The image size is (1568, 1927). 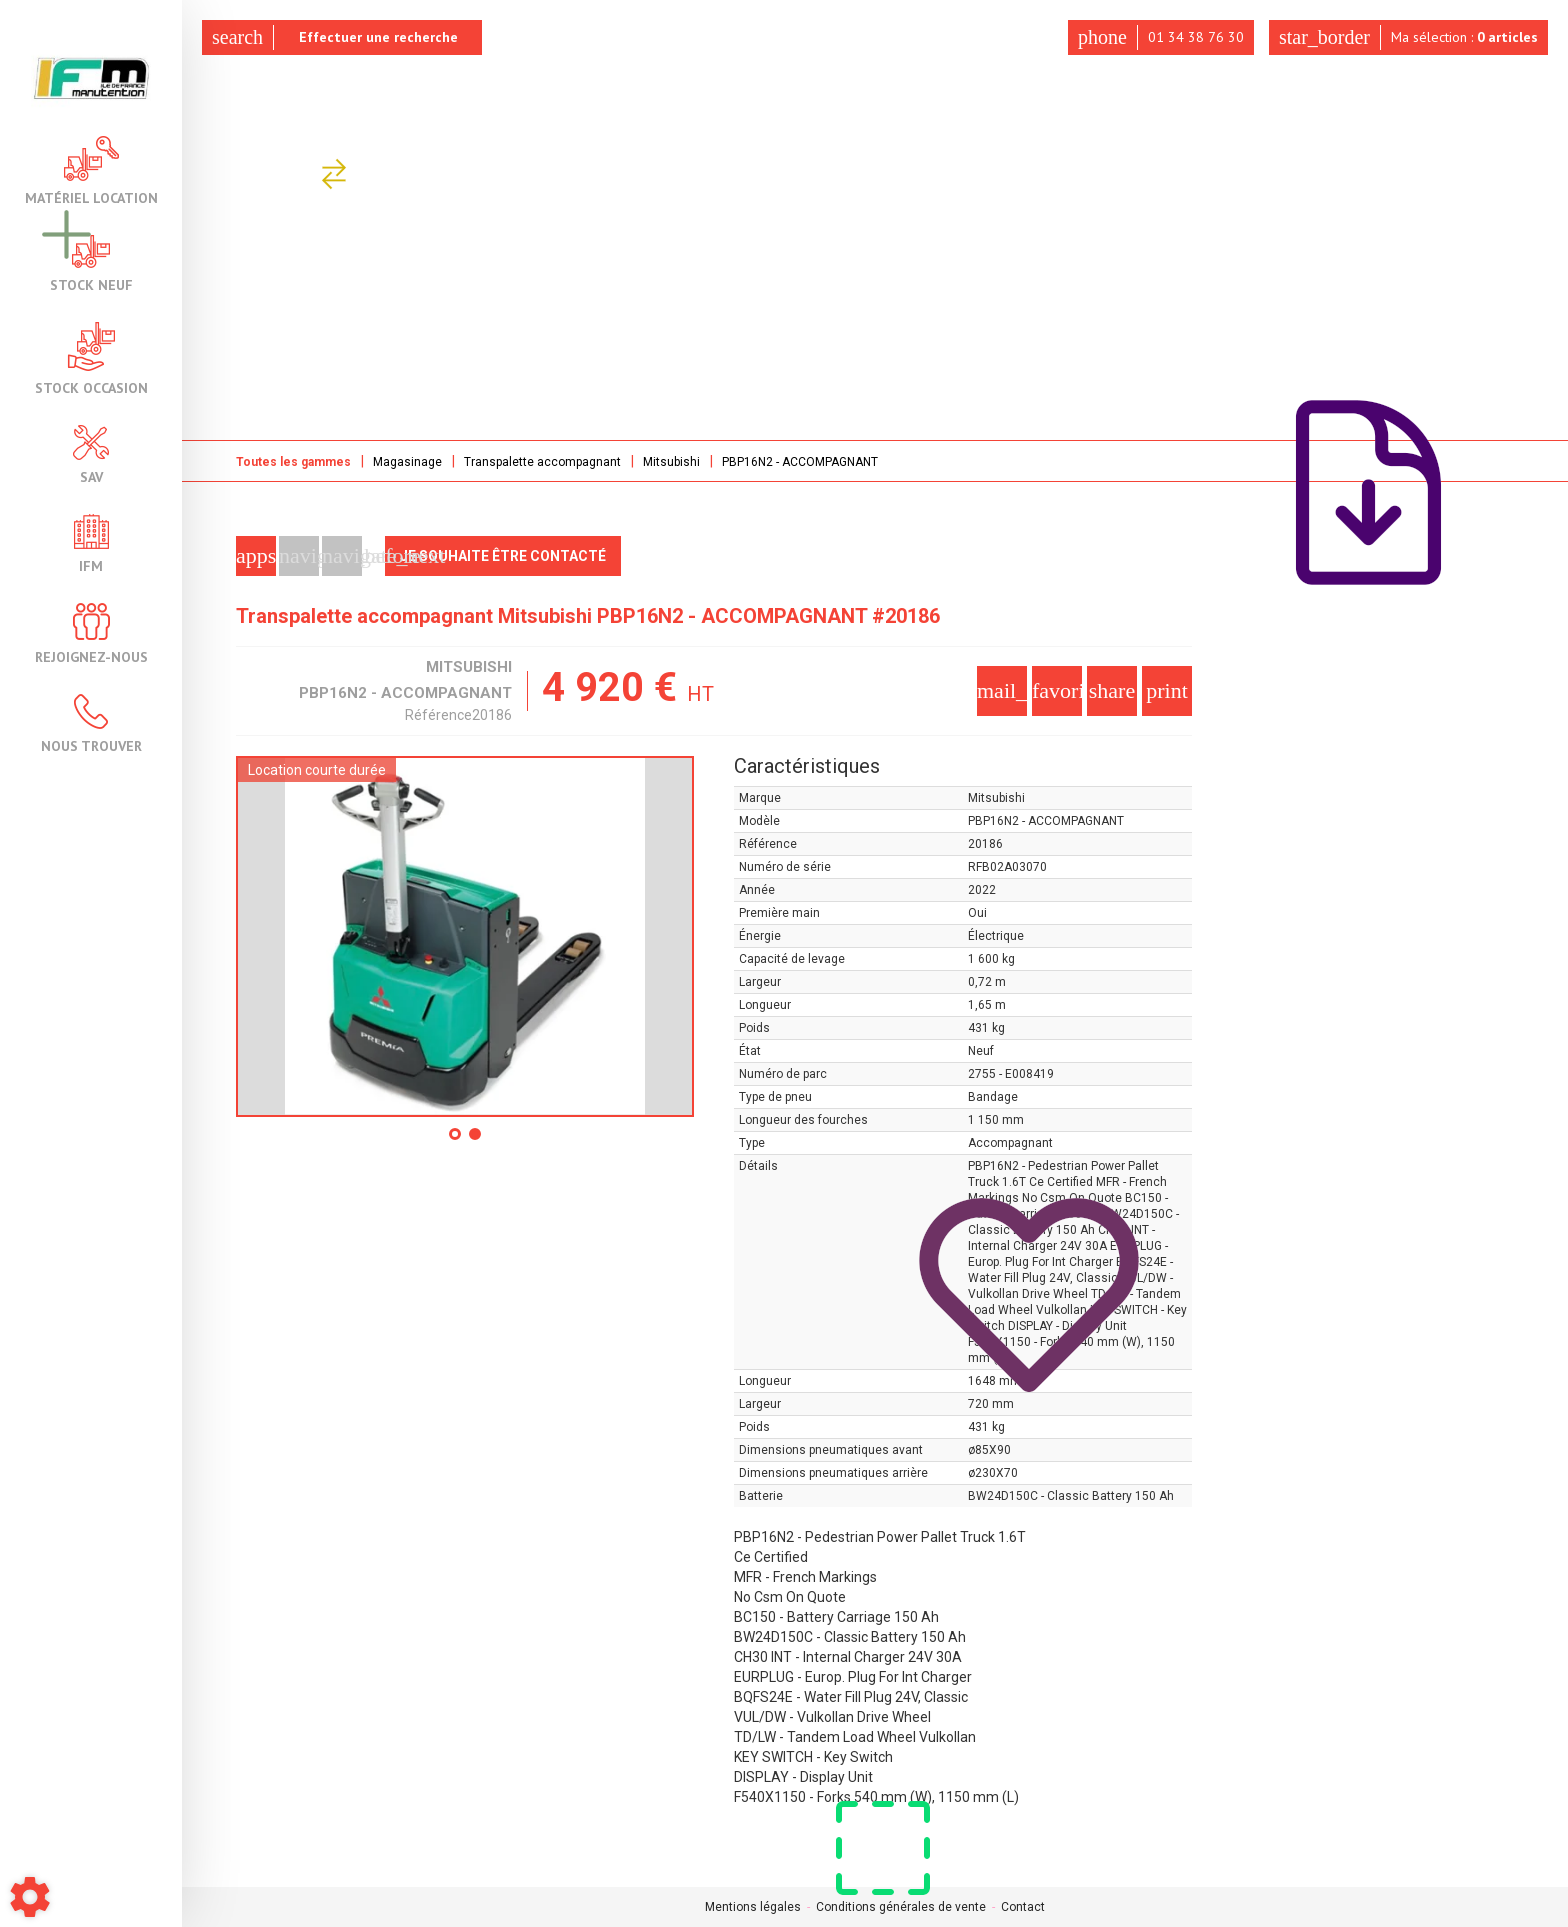 What do you see at coordinates (1368, 492) in the screenshot?
I see `download a document or file` at bounding box center [1368, 492].